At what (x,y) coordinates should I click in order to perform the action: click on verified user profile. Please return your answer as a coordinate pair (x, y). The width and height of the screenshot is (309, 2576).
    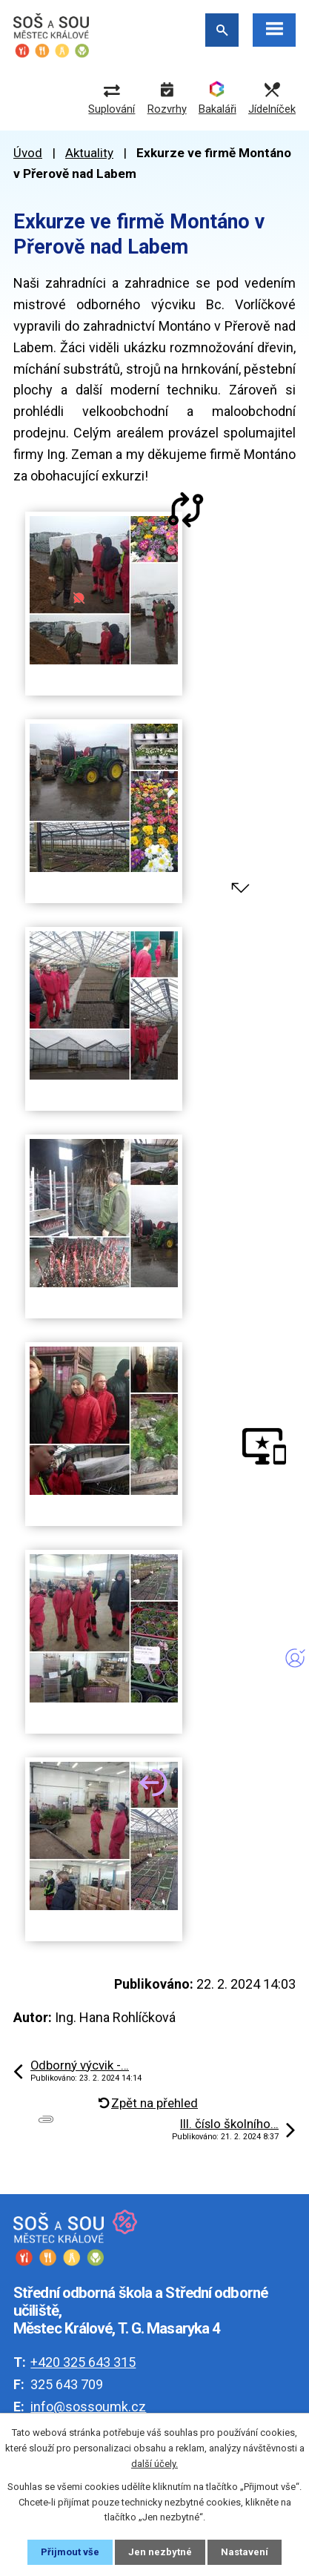
    Looking at the image, I should click on (295, 1658).